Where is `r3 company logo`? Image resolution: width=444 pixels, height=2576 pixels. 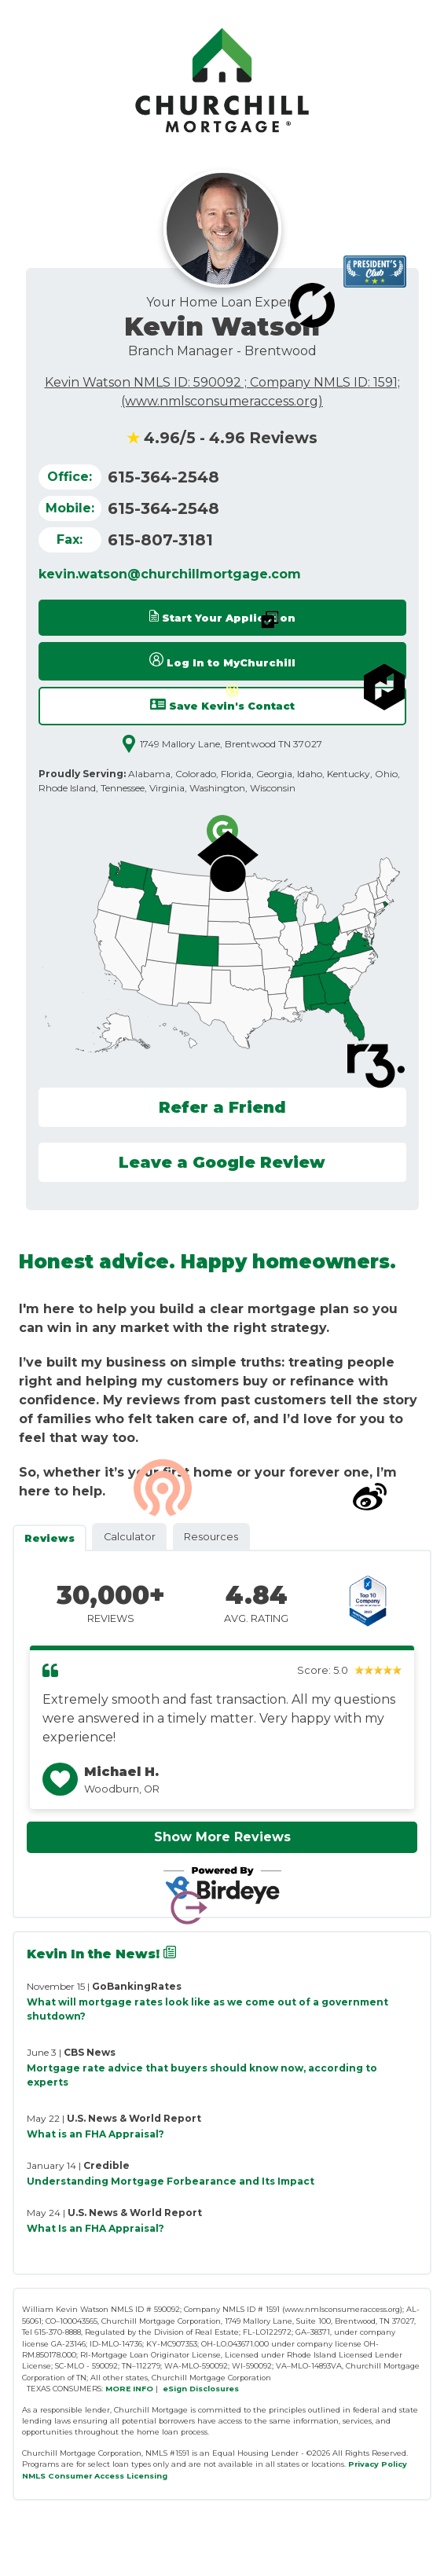 r3 company logo is located at coordinates (376, 1066).